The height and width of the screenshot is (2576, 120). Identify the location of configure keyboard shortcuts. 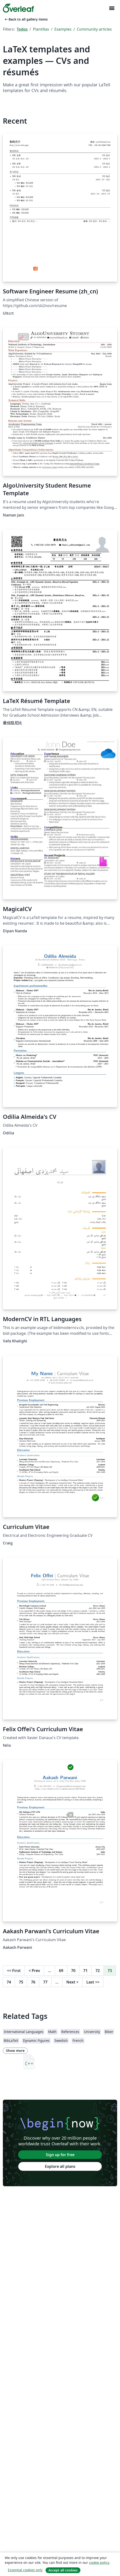
(23, 337).